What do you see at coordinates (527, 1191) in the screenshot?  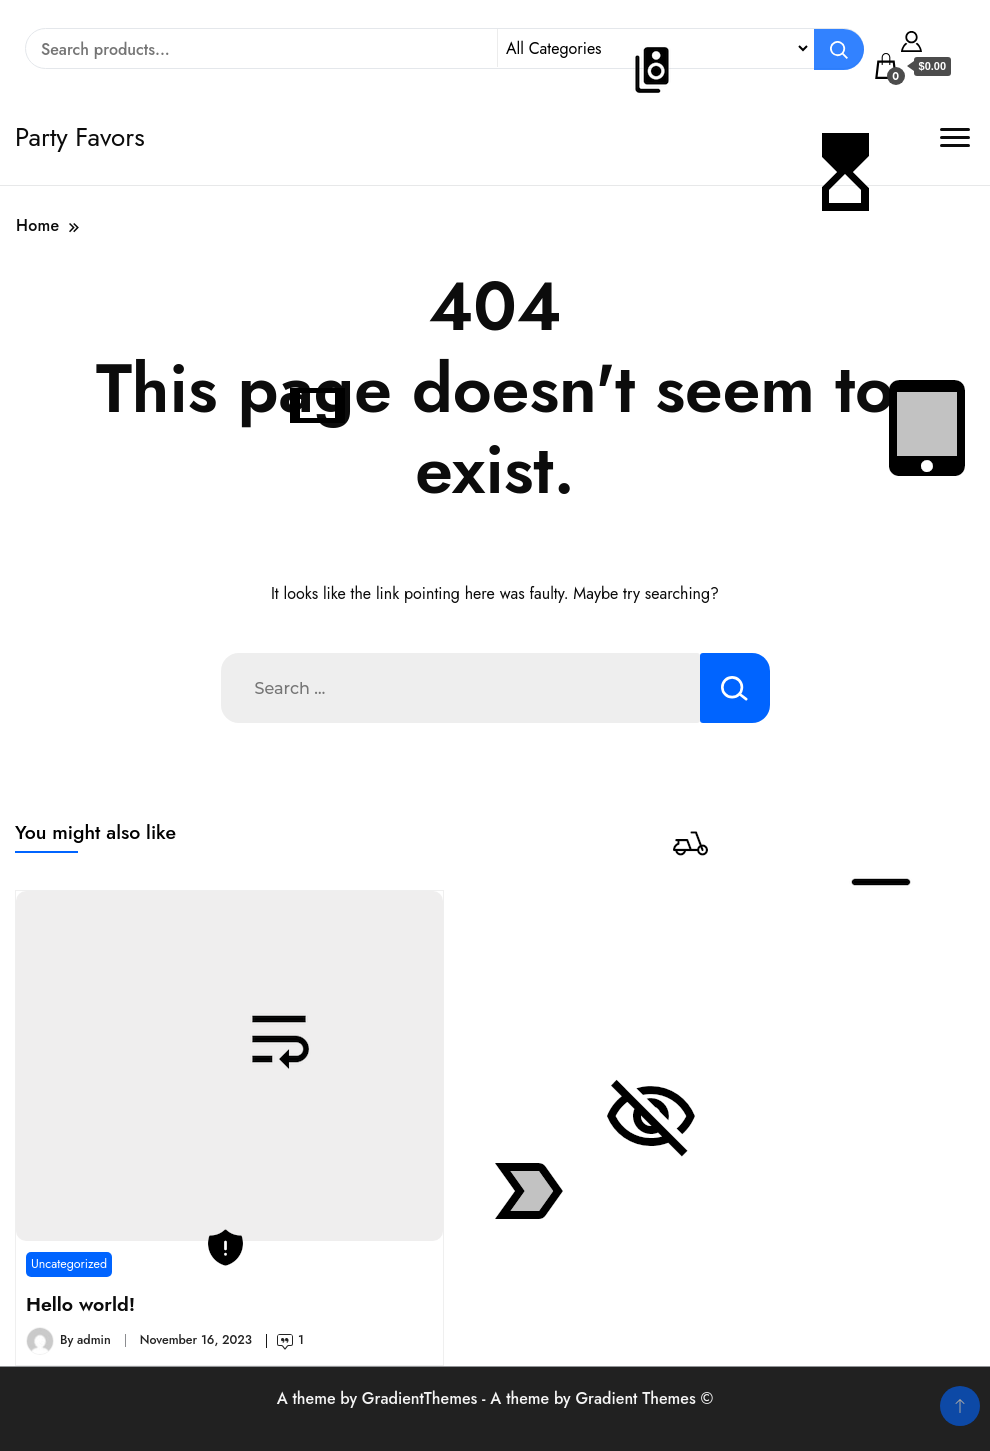 I see `mark as important or priority` at bounding box center [527, 1191].